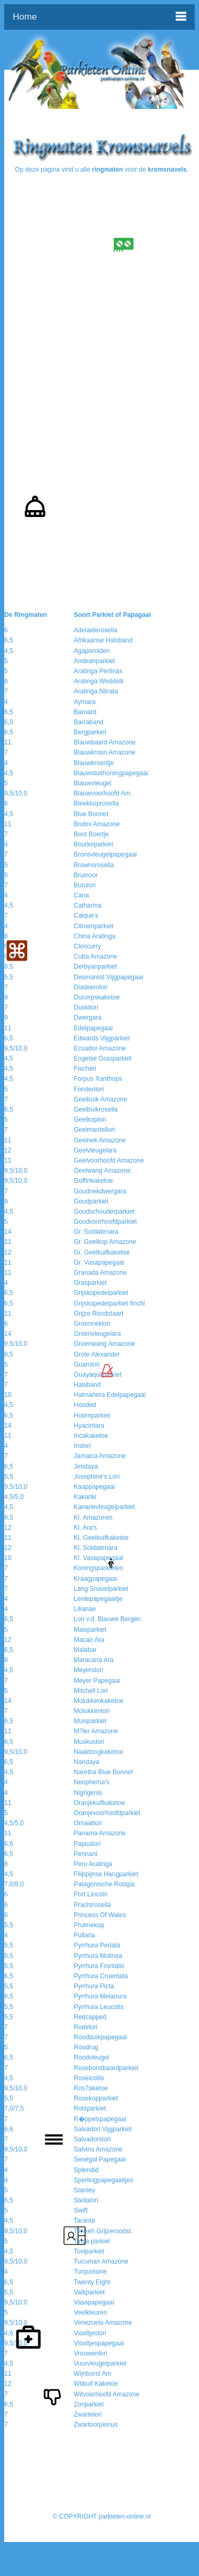  I want to click on command key modifier for keyboard shortcuts, so click(17, 951).